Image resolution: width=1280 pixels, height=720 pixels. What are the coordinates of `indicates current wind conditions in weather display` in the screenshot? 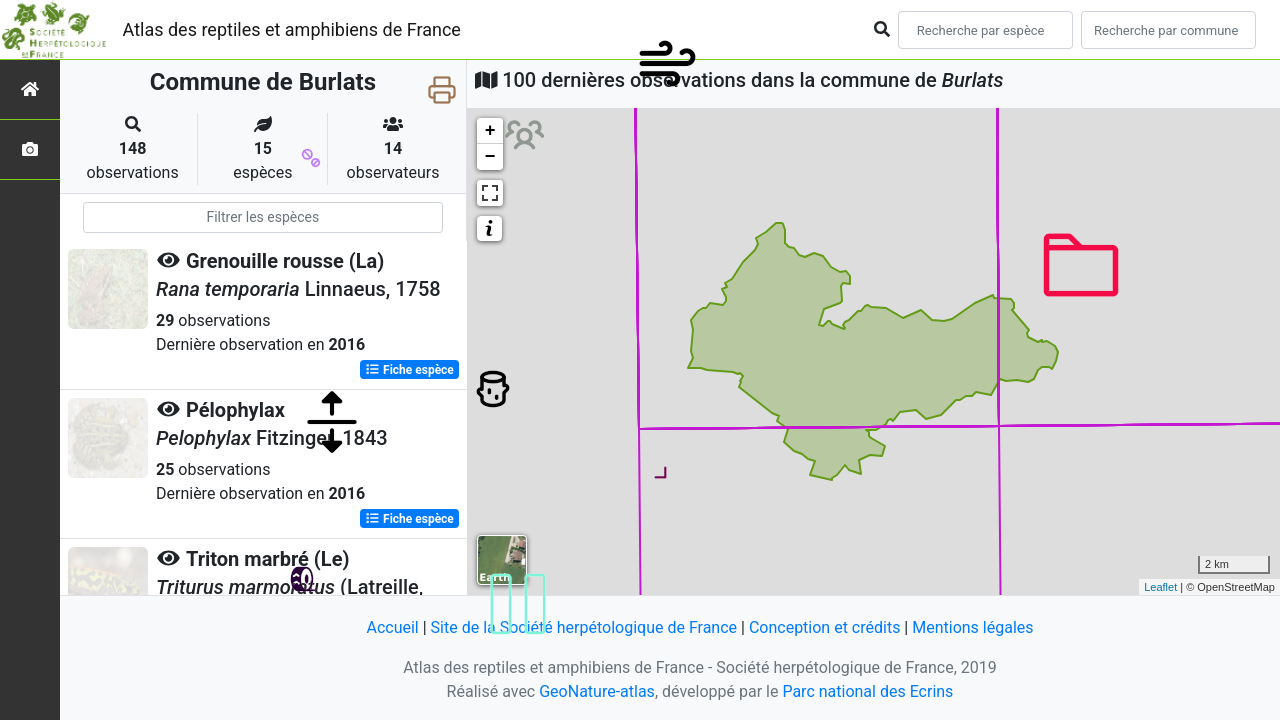 It's located at (667, 63).